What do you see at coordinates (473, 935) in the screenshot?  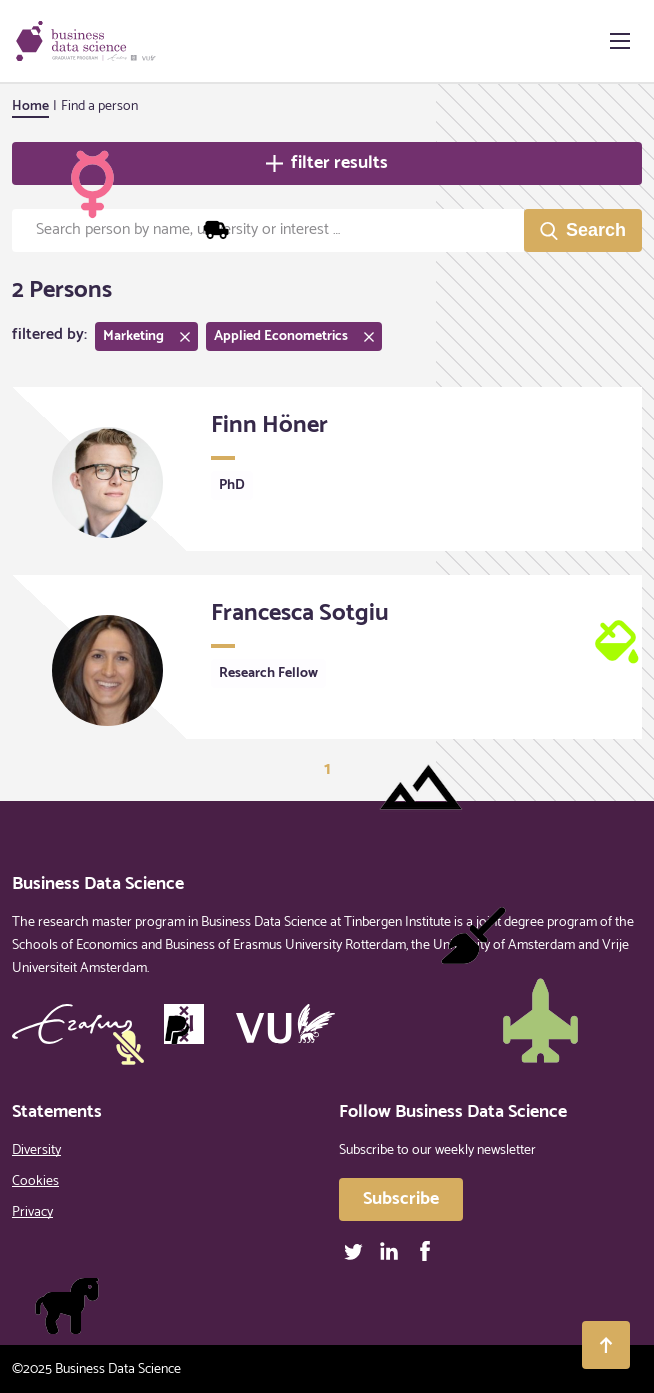 I see `clear or clean up items` at bounding box center [473, 935].